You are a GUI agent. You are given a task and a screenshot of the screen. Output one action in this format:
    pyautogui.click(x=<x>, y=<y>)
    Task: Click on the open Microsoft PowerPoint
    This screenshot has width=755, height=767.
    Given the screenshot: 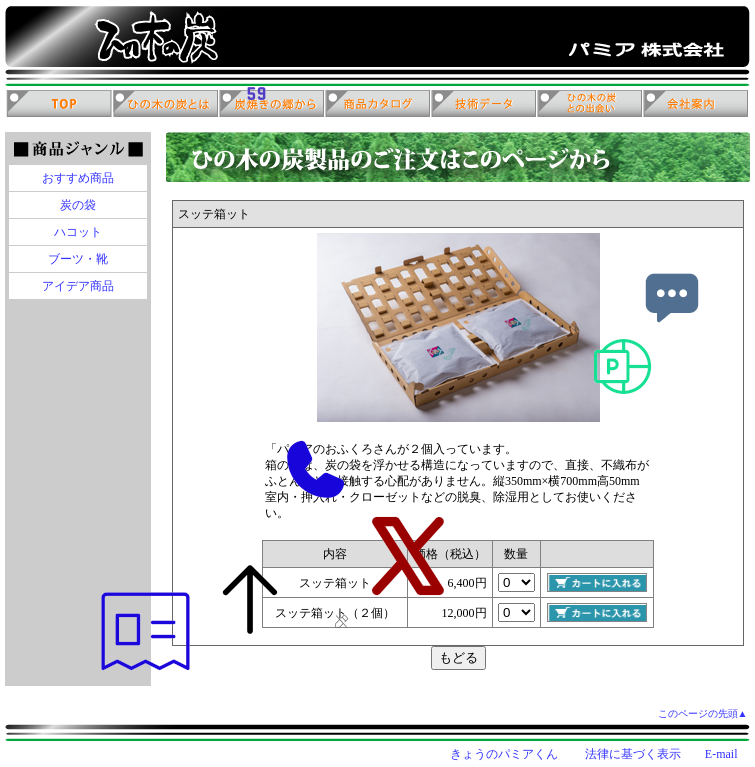 What is the action you would take?
    pyautogui.click(x=621, y=366)
    